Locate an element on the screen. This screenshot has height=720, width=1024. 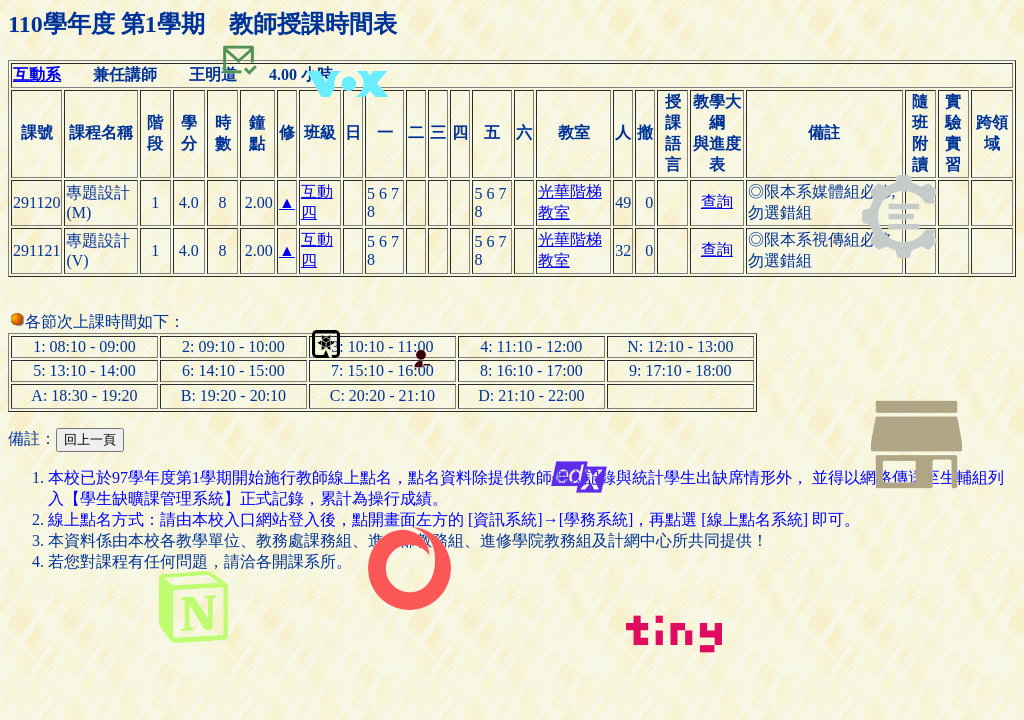
vox media logo is located at coordinates (348, 84).